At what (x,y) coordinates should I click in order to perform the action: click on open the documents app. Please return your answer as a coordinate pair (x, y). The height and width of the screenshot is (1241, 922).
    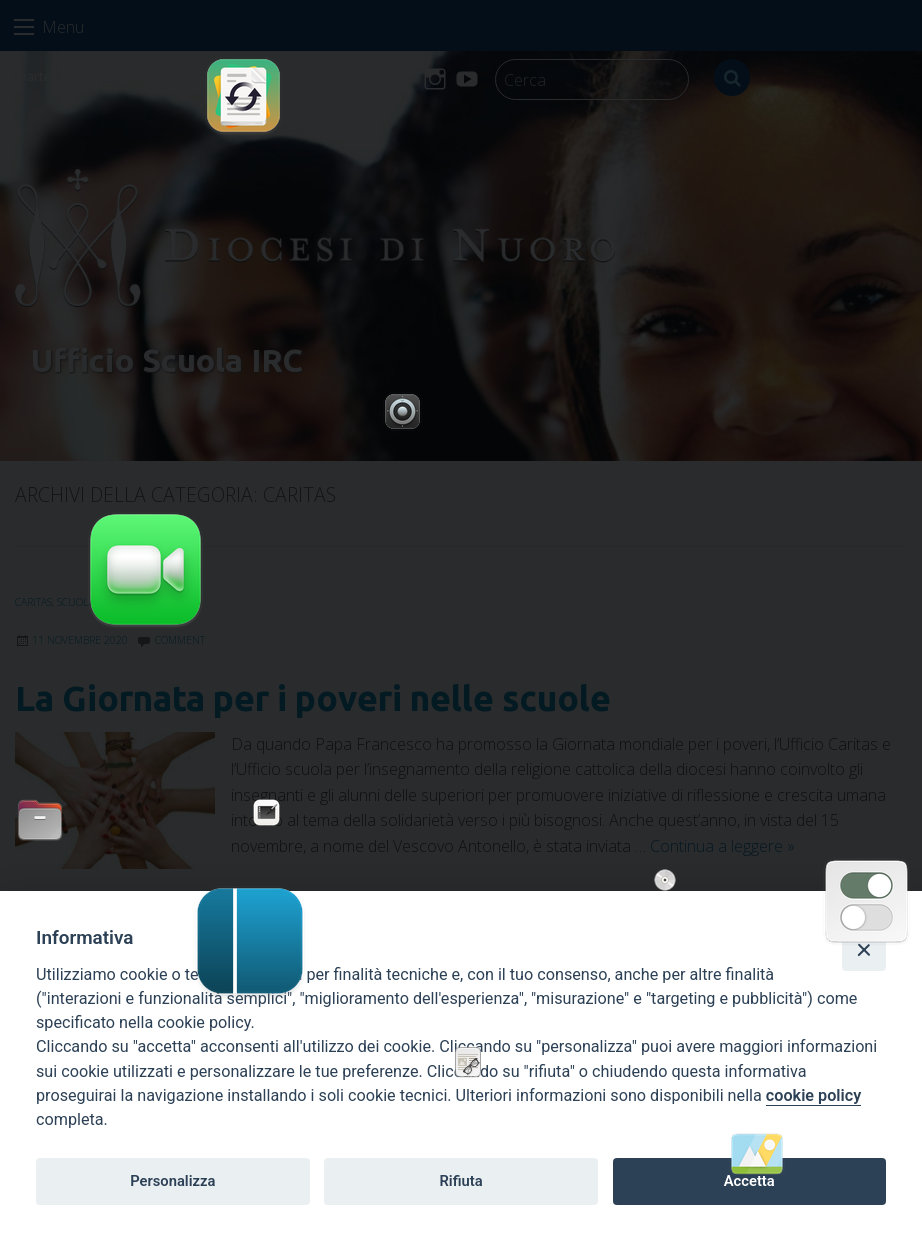
    Looking at the image, I should click on (468, 1062).